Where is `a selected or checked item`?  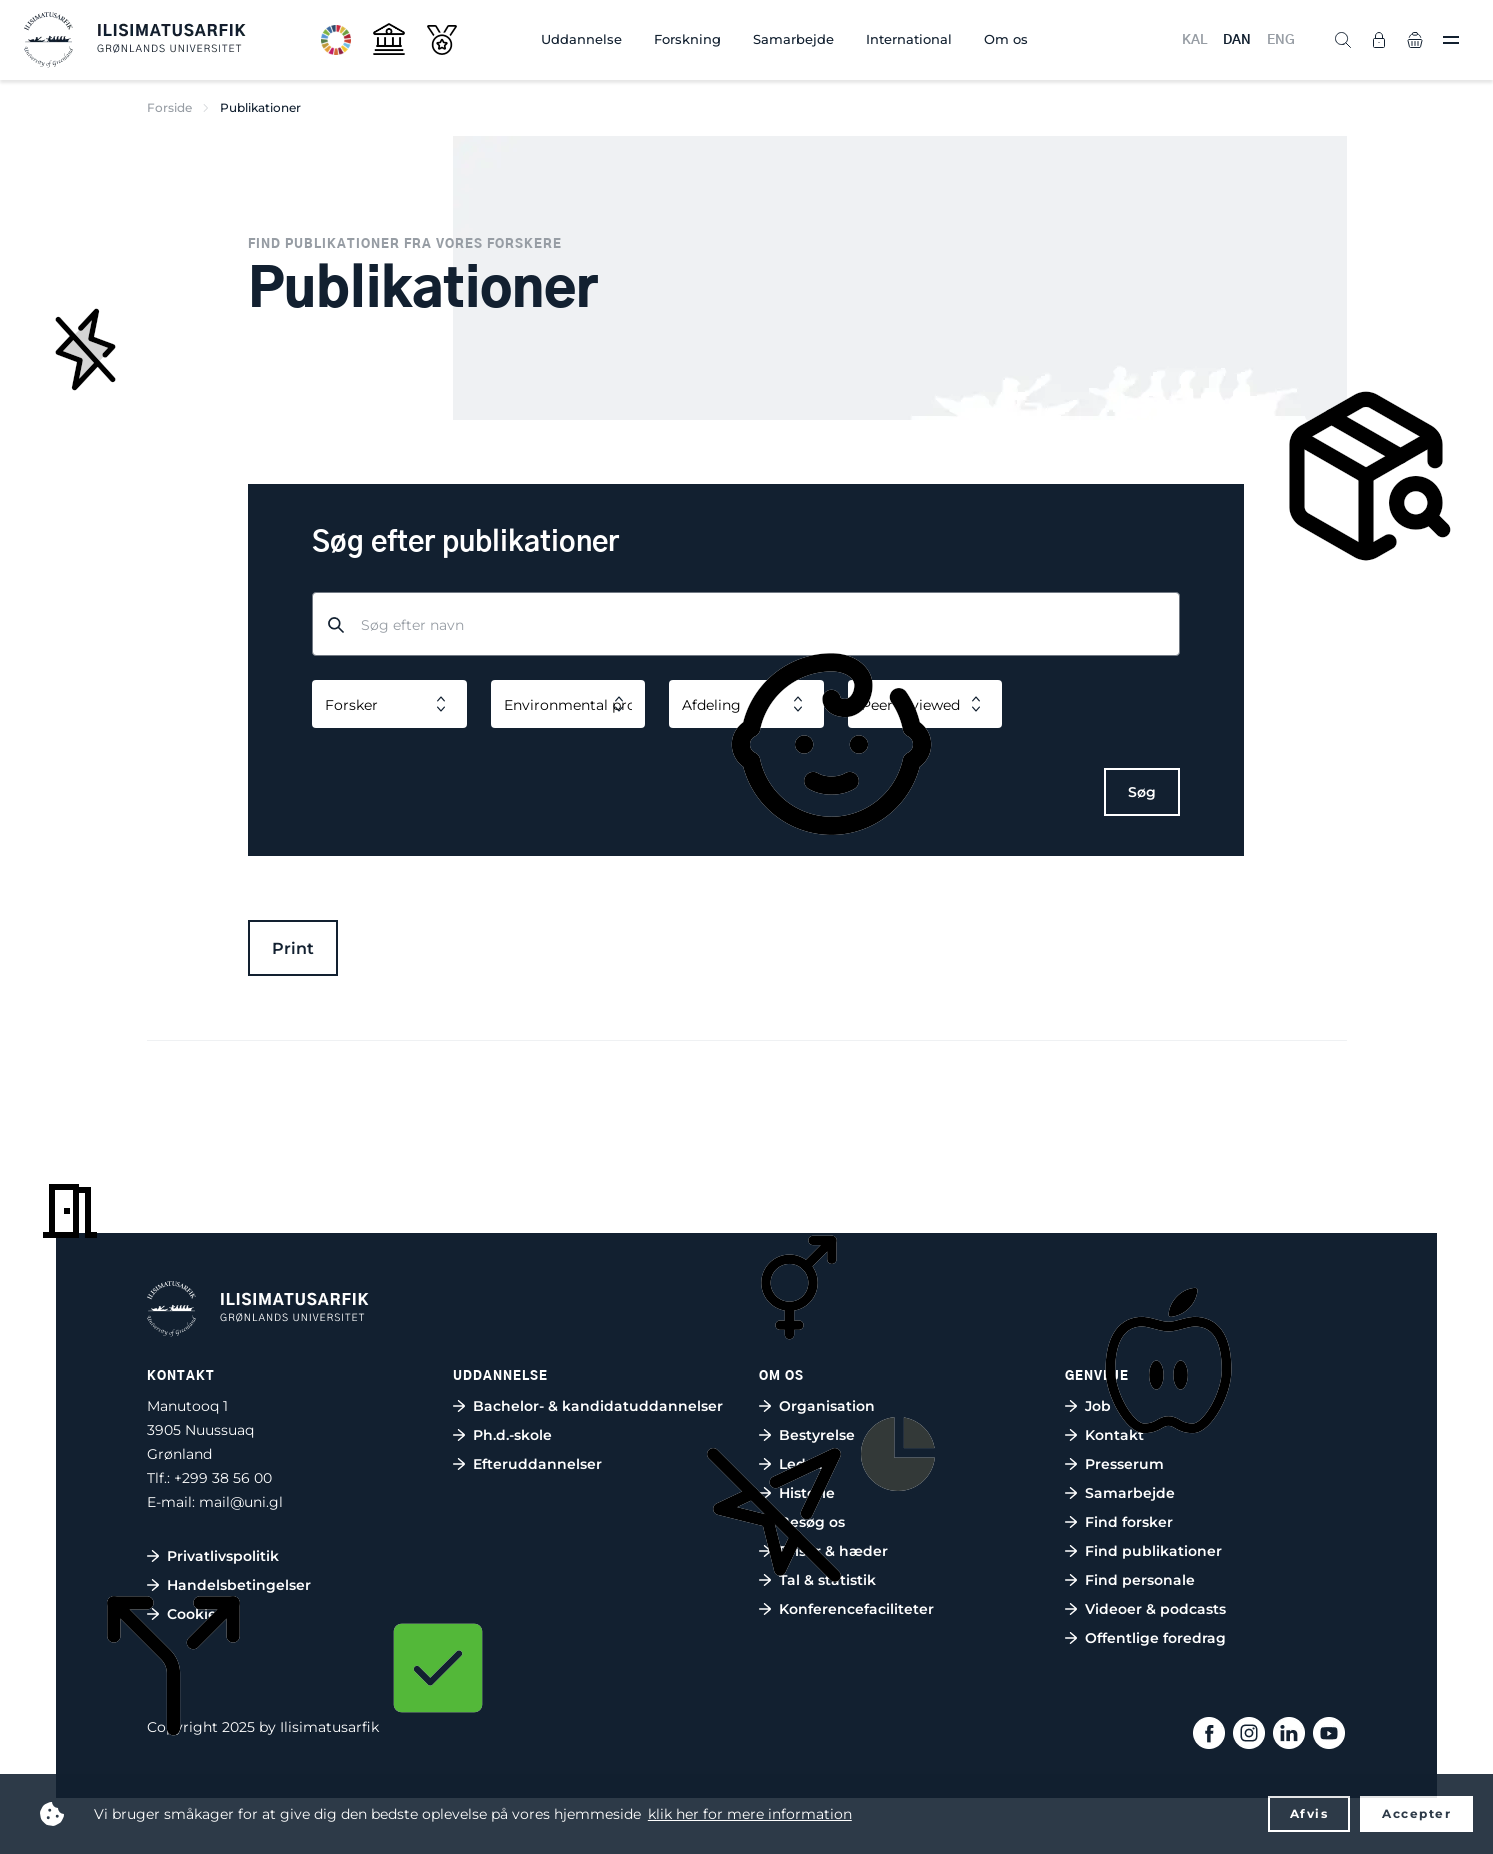 a selected or checked item is located at coordinates (438, 1668).